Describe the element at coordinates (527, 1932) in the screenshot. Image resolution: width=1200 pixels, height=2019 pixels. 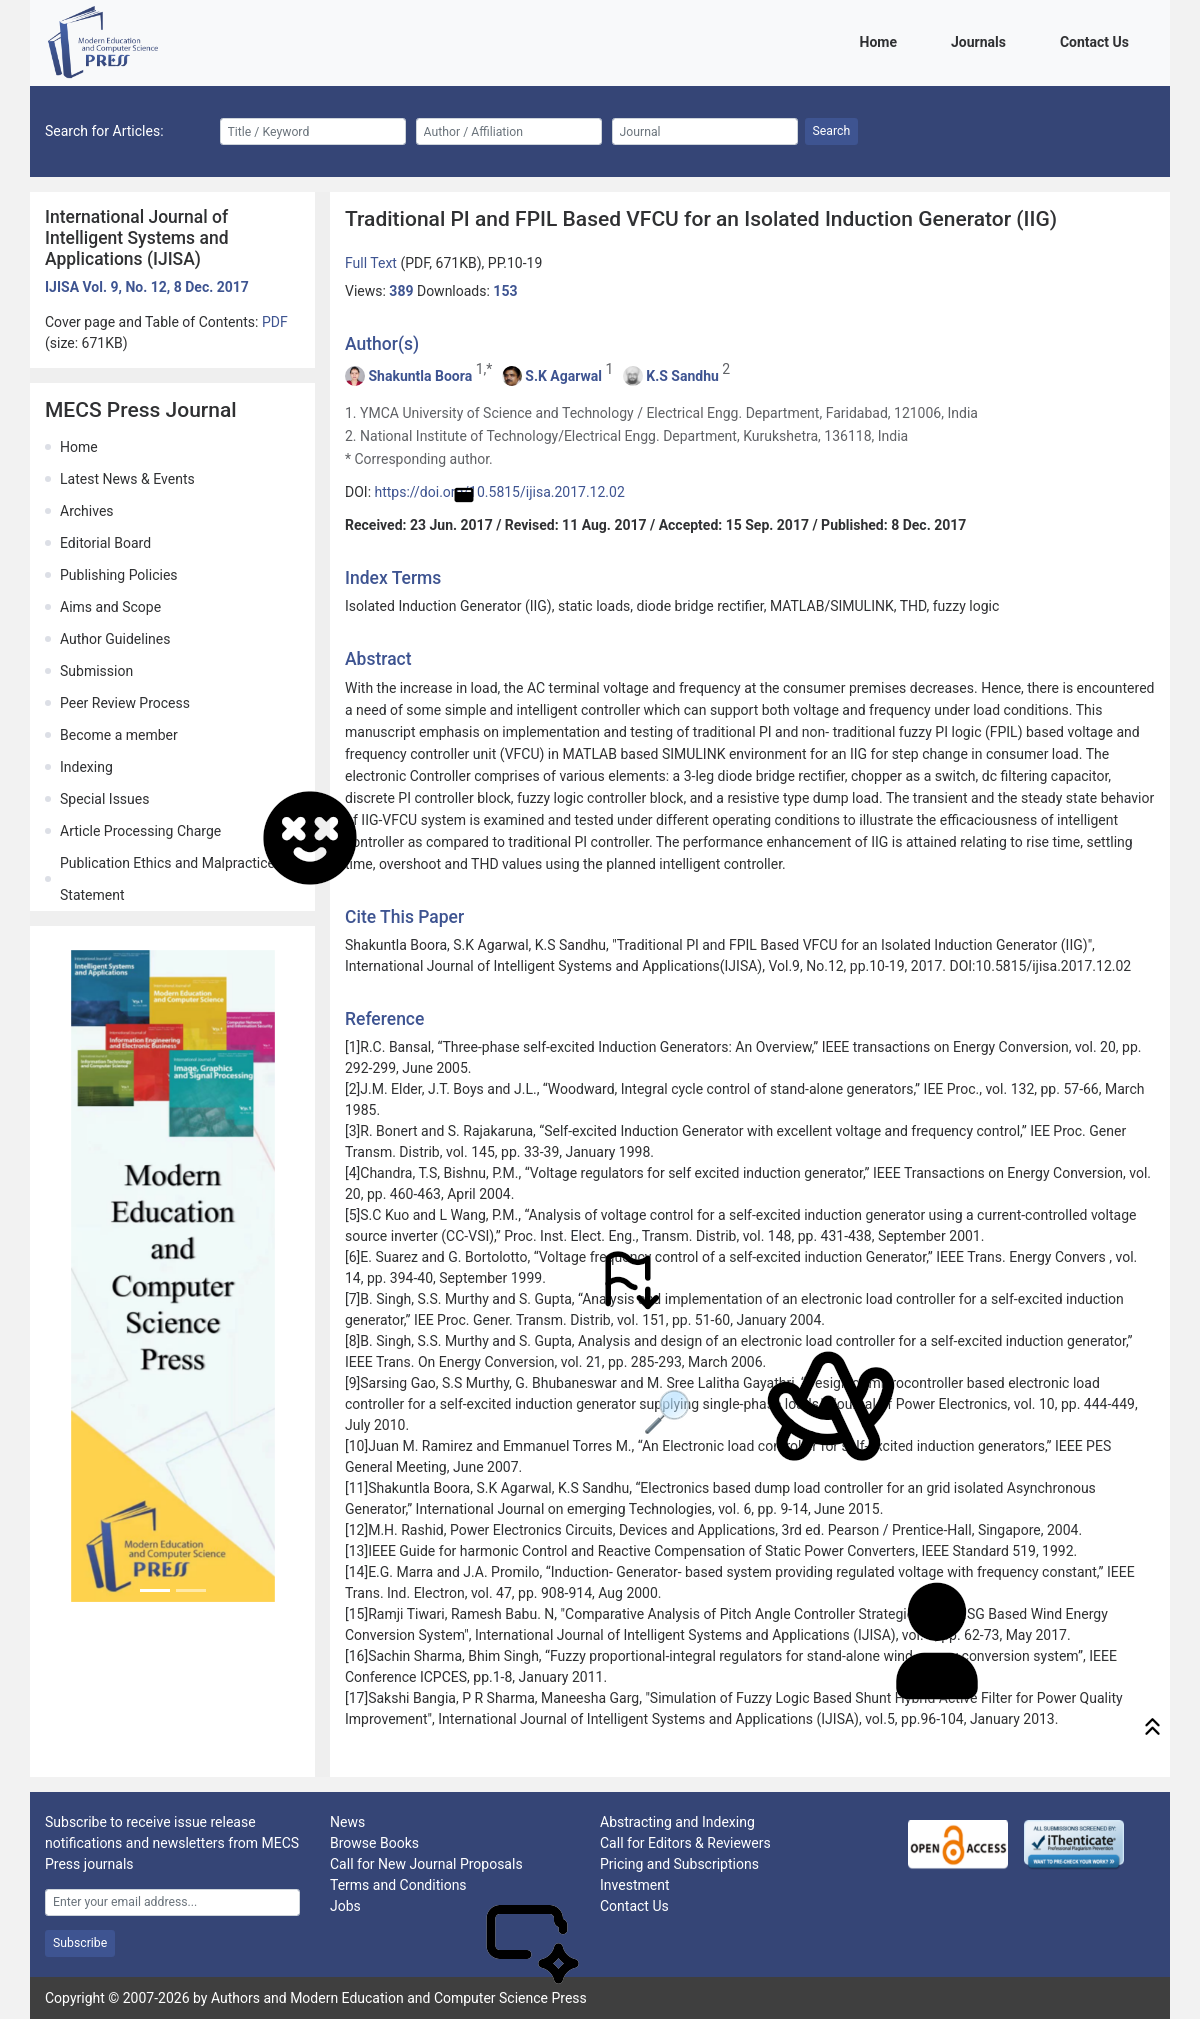
I see `battery charging with quick charge or boost mode` at that location.